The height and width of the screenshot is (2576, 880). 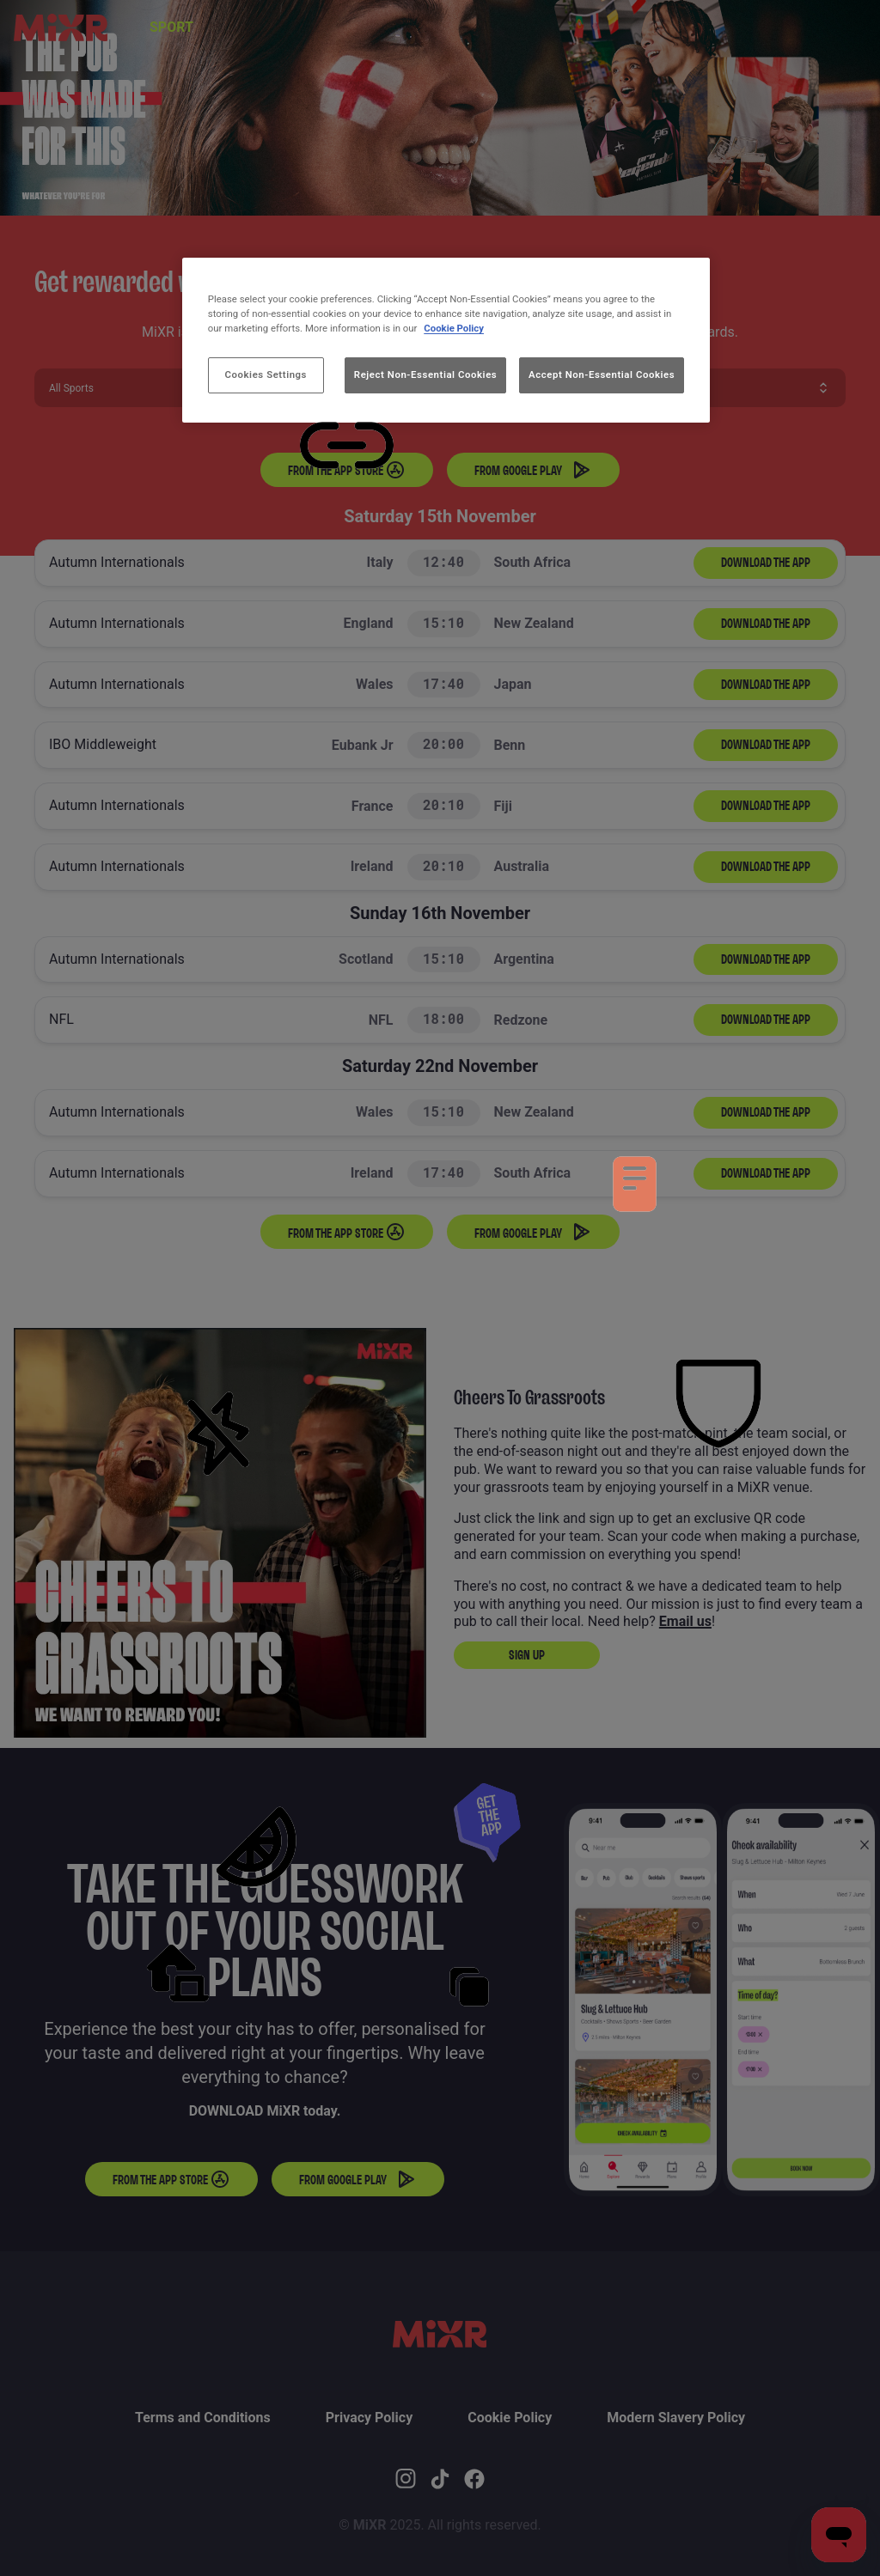 What do you see at coordinates (469, 1987) in the screenshot?
I see `copy to clipboard` at bounding box center [469, 1987].